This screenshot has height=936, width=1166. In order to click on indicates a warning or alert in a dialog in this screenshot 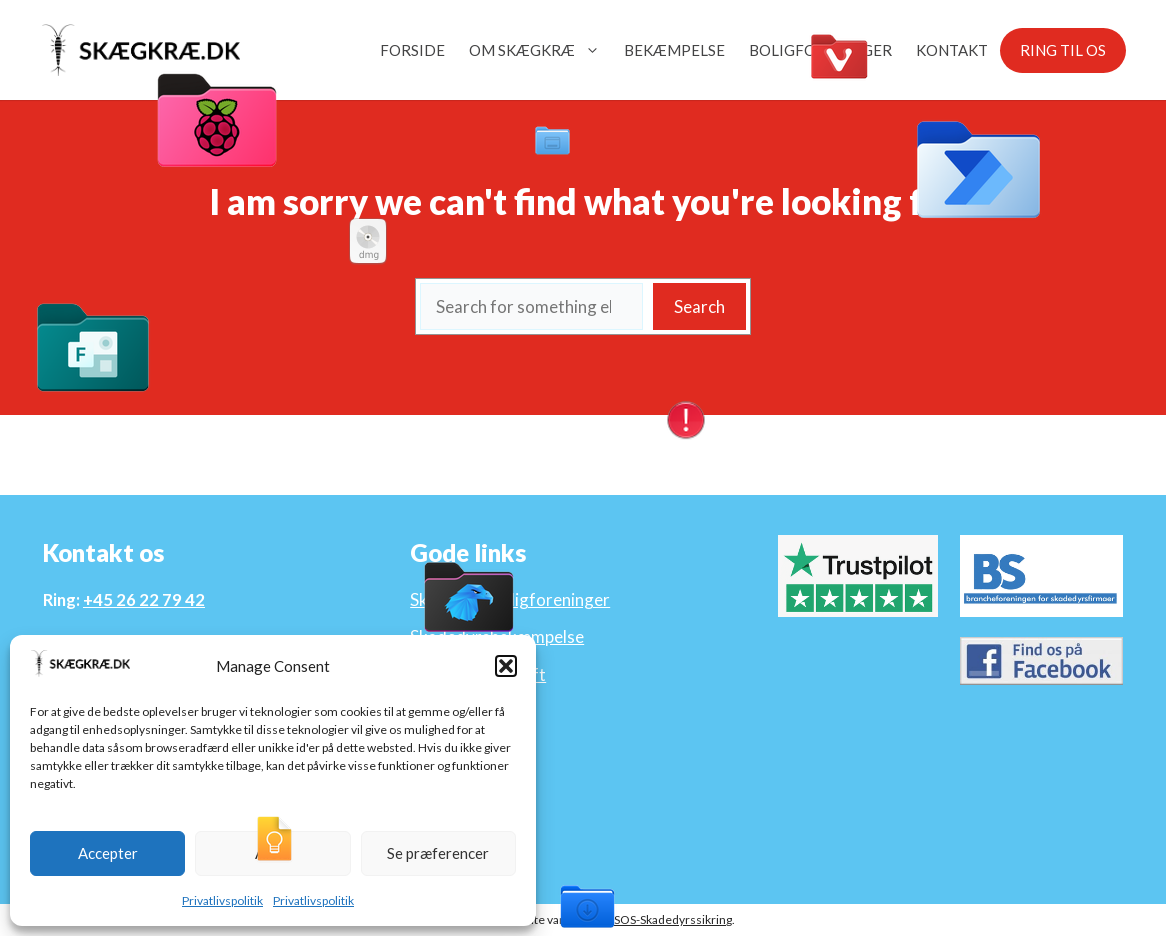, I will do `click(686, 420)`.